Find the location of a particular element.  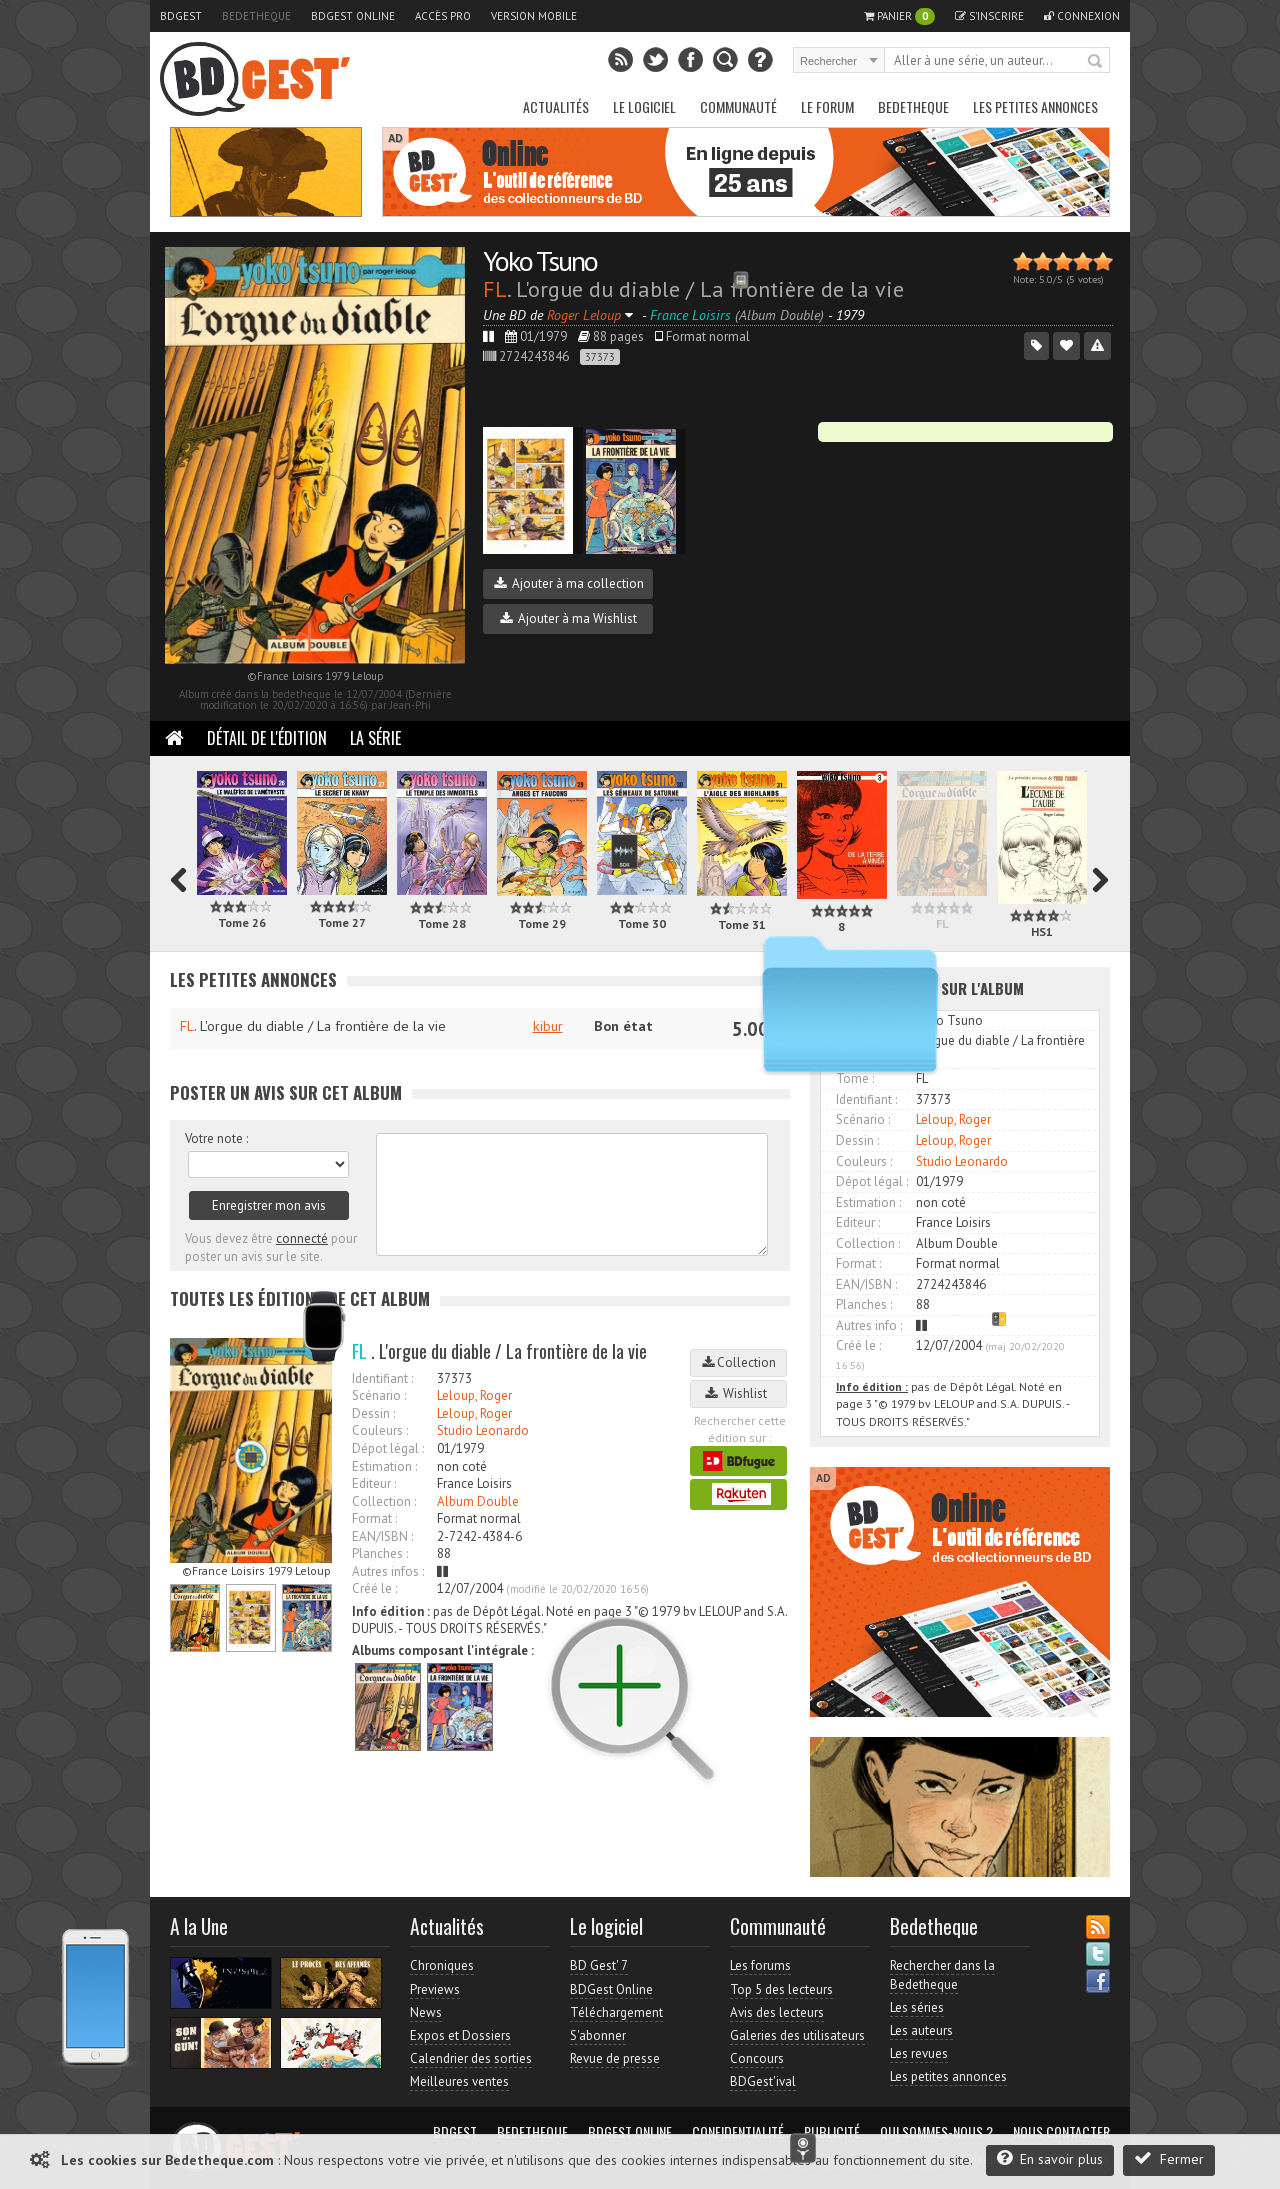

an SDII audio file in GarageBand or Logic Pro is located at coordinates (624, 852).